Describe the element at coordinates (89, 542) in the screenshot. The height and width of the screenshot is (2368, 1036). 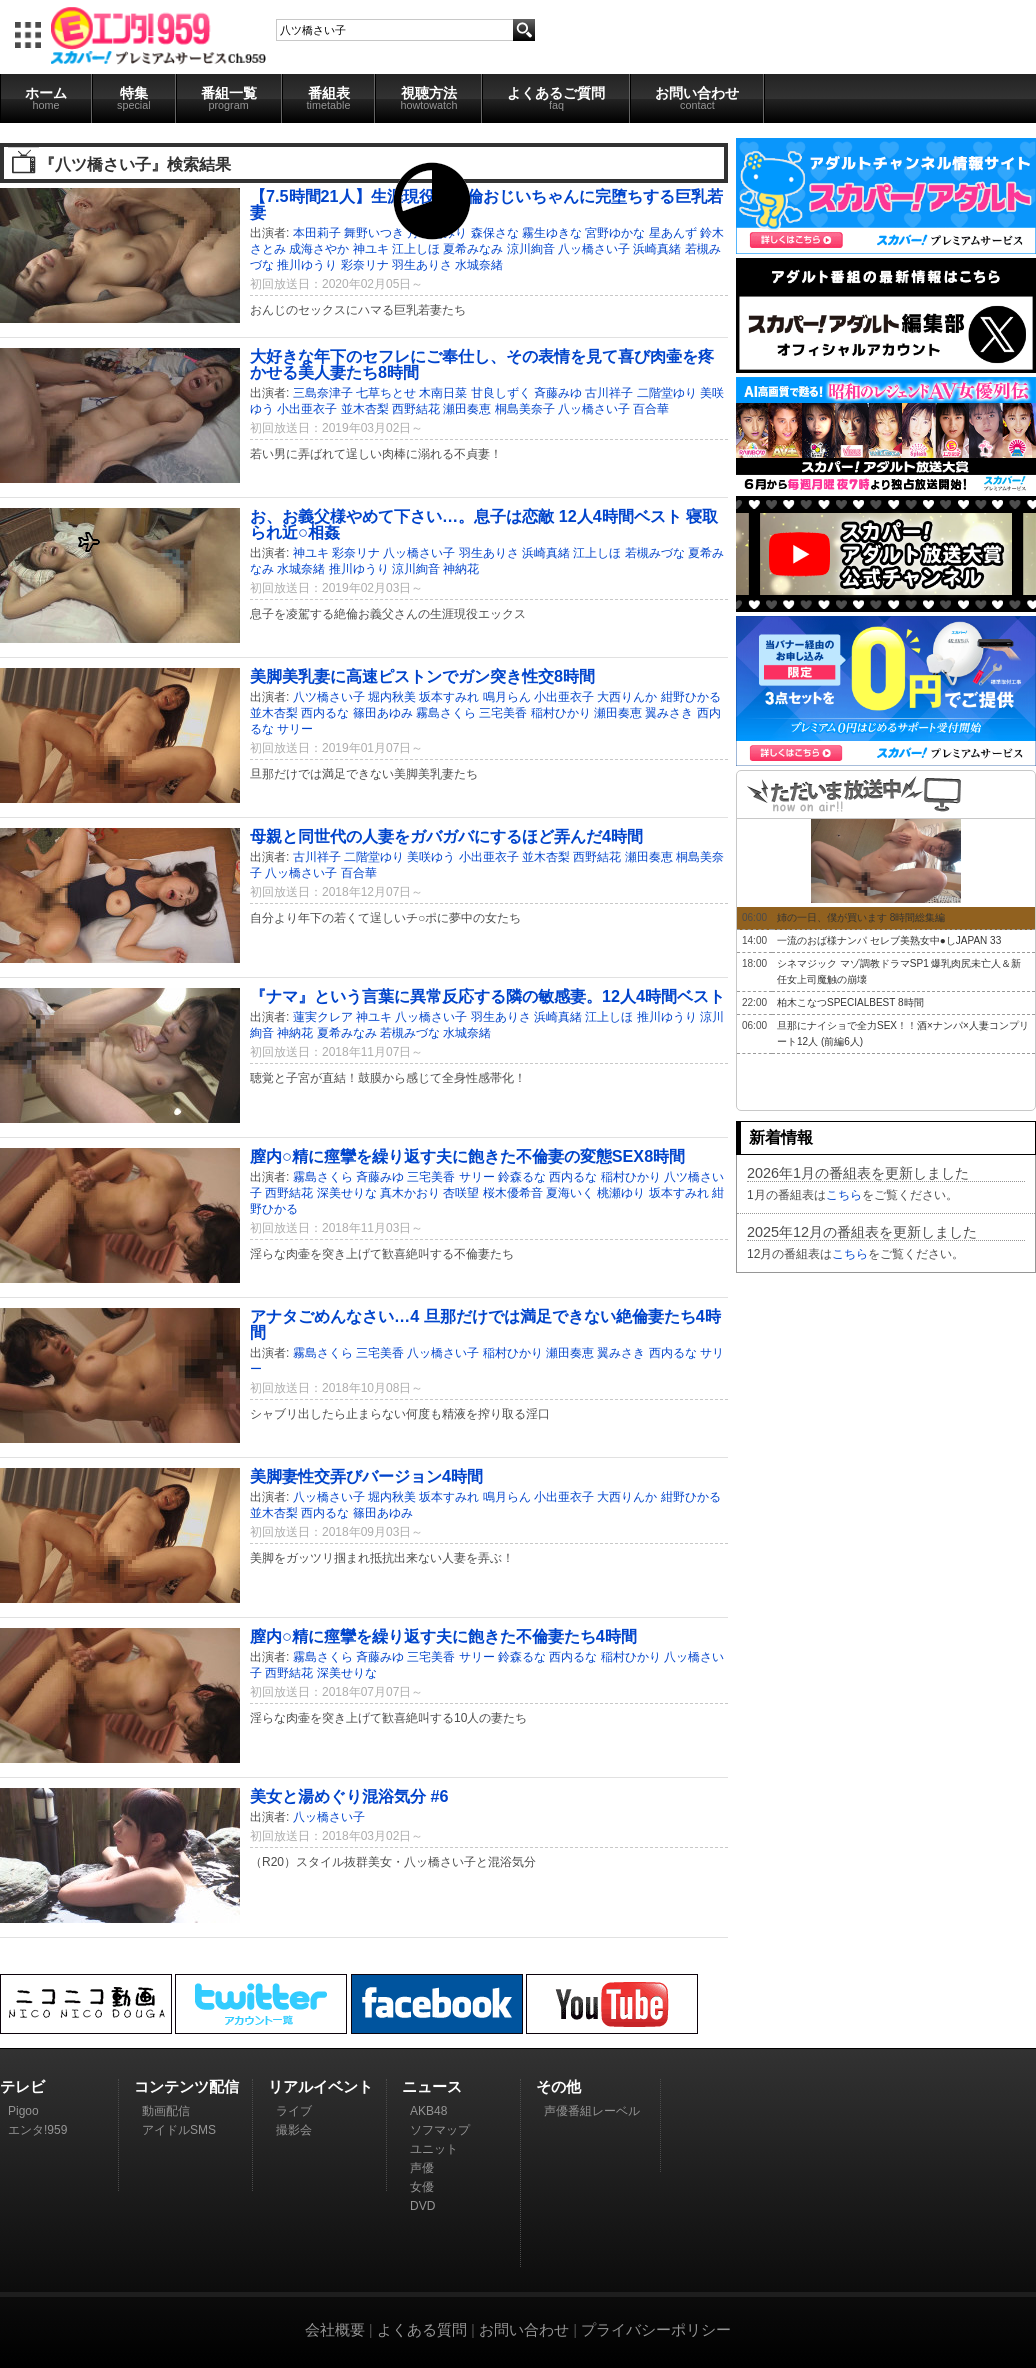
I see `enable airplane mode` at that location.